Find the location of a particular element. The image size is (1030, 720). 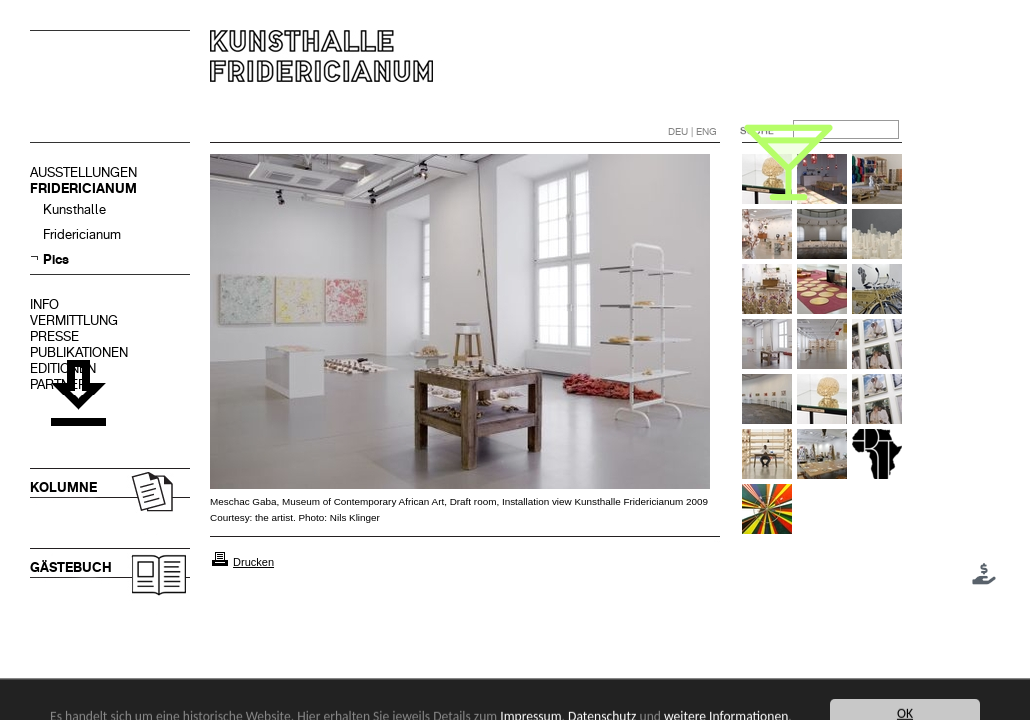

download a file is located at coordinates (78, 394).